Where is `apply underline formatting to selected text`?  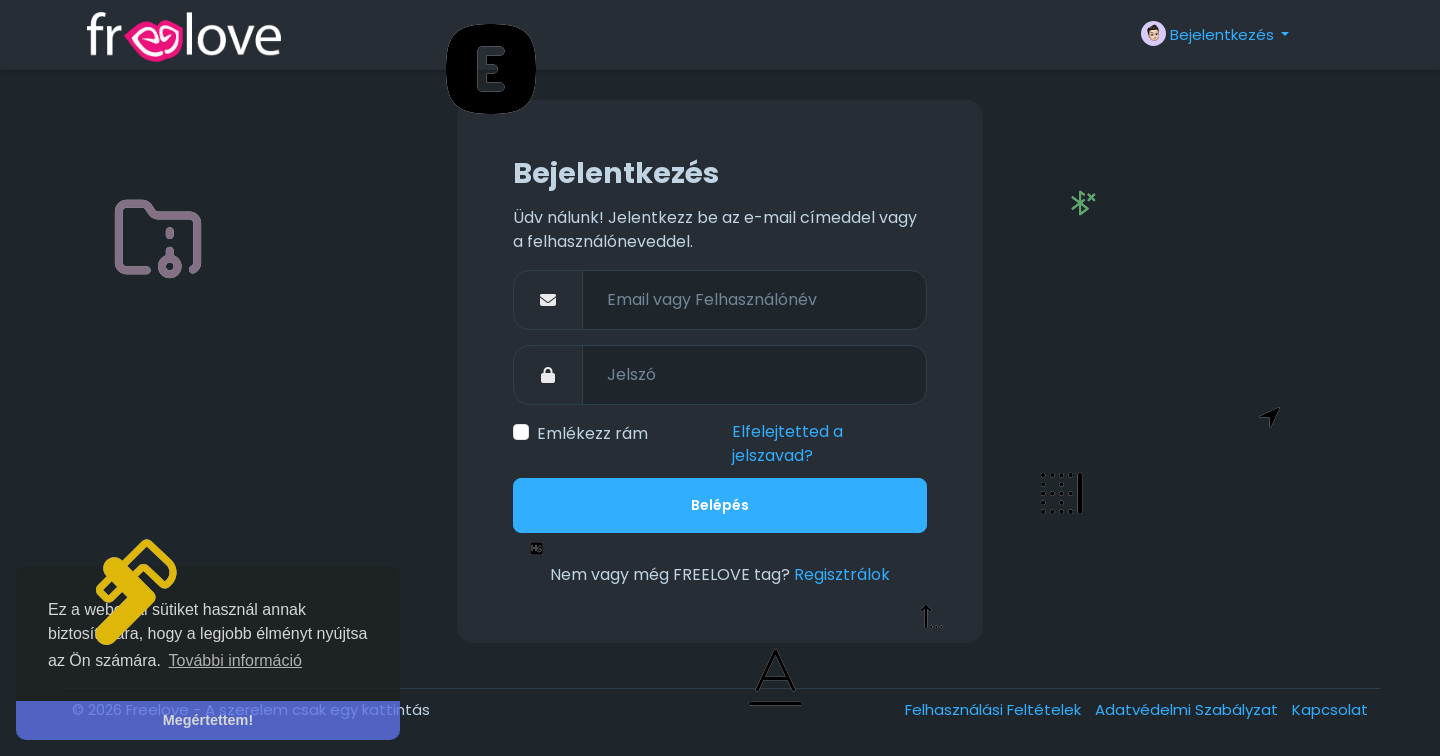 apply underline formatting to selected text is located at coordinates (775, 678).